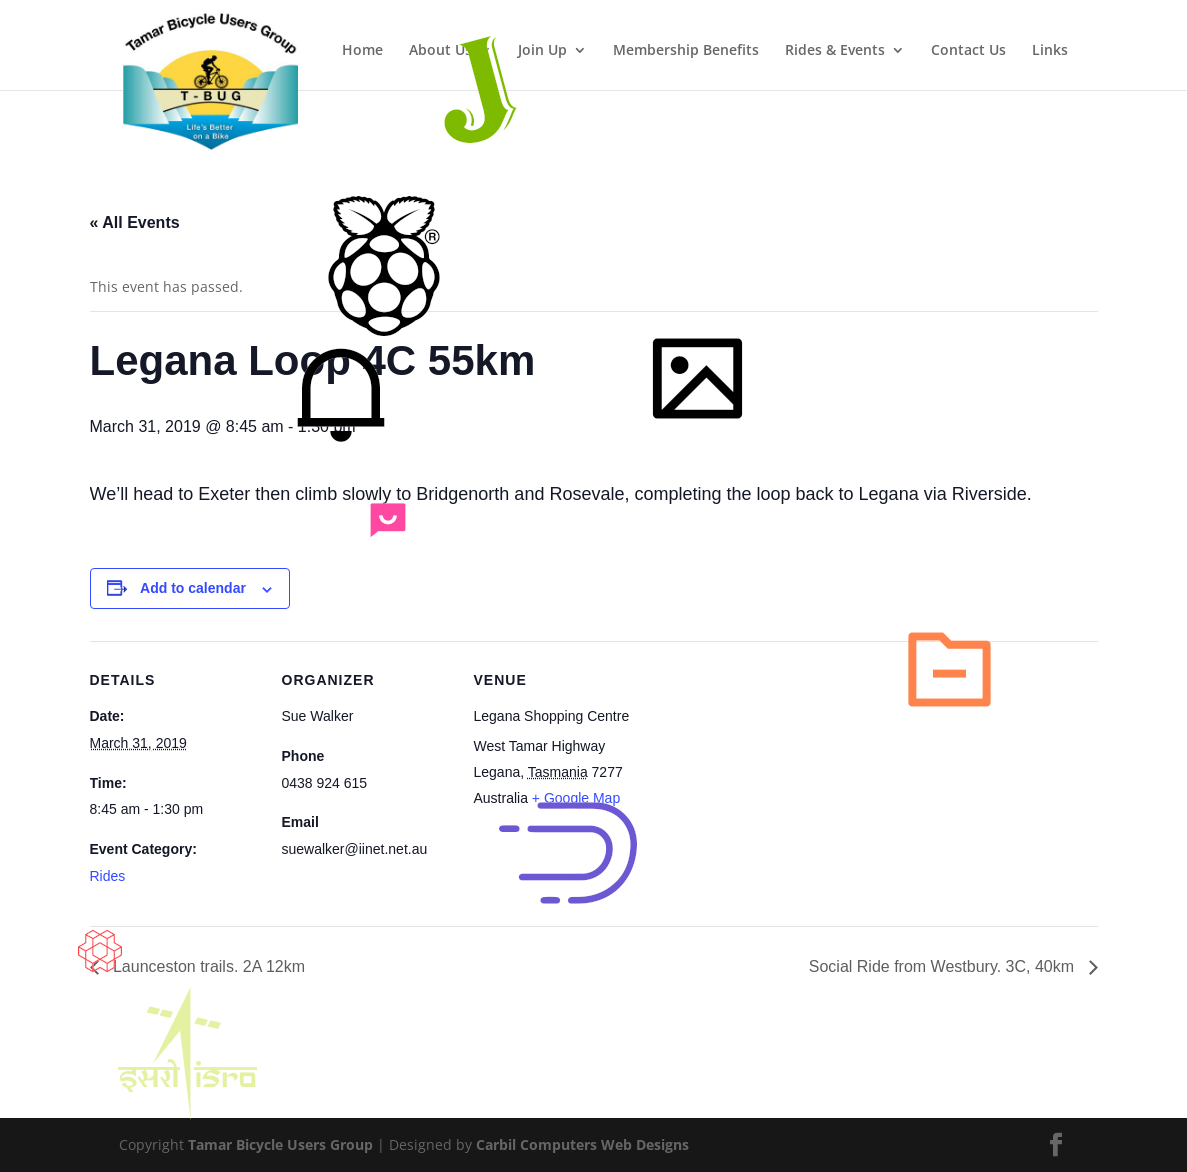 The image size is (1187, 1172). What do you see at coordinates (341, 392) in the screenshot?
I see `view notifications` at bounding box center [341, 392].